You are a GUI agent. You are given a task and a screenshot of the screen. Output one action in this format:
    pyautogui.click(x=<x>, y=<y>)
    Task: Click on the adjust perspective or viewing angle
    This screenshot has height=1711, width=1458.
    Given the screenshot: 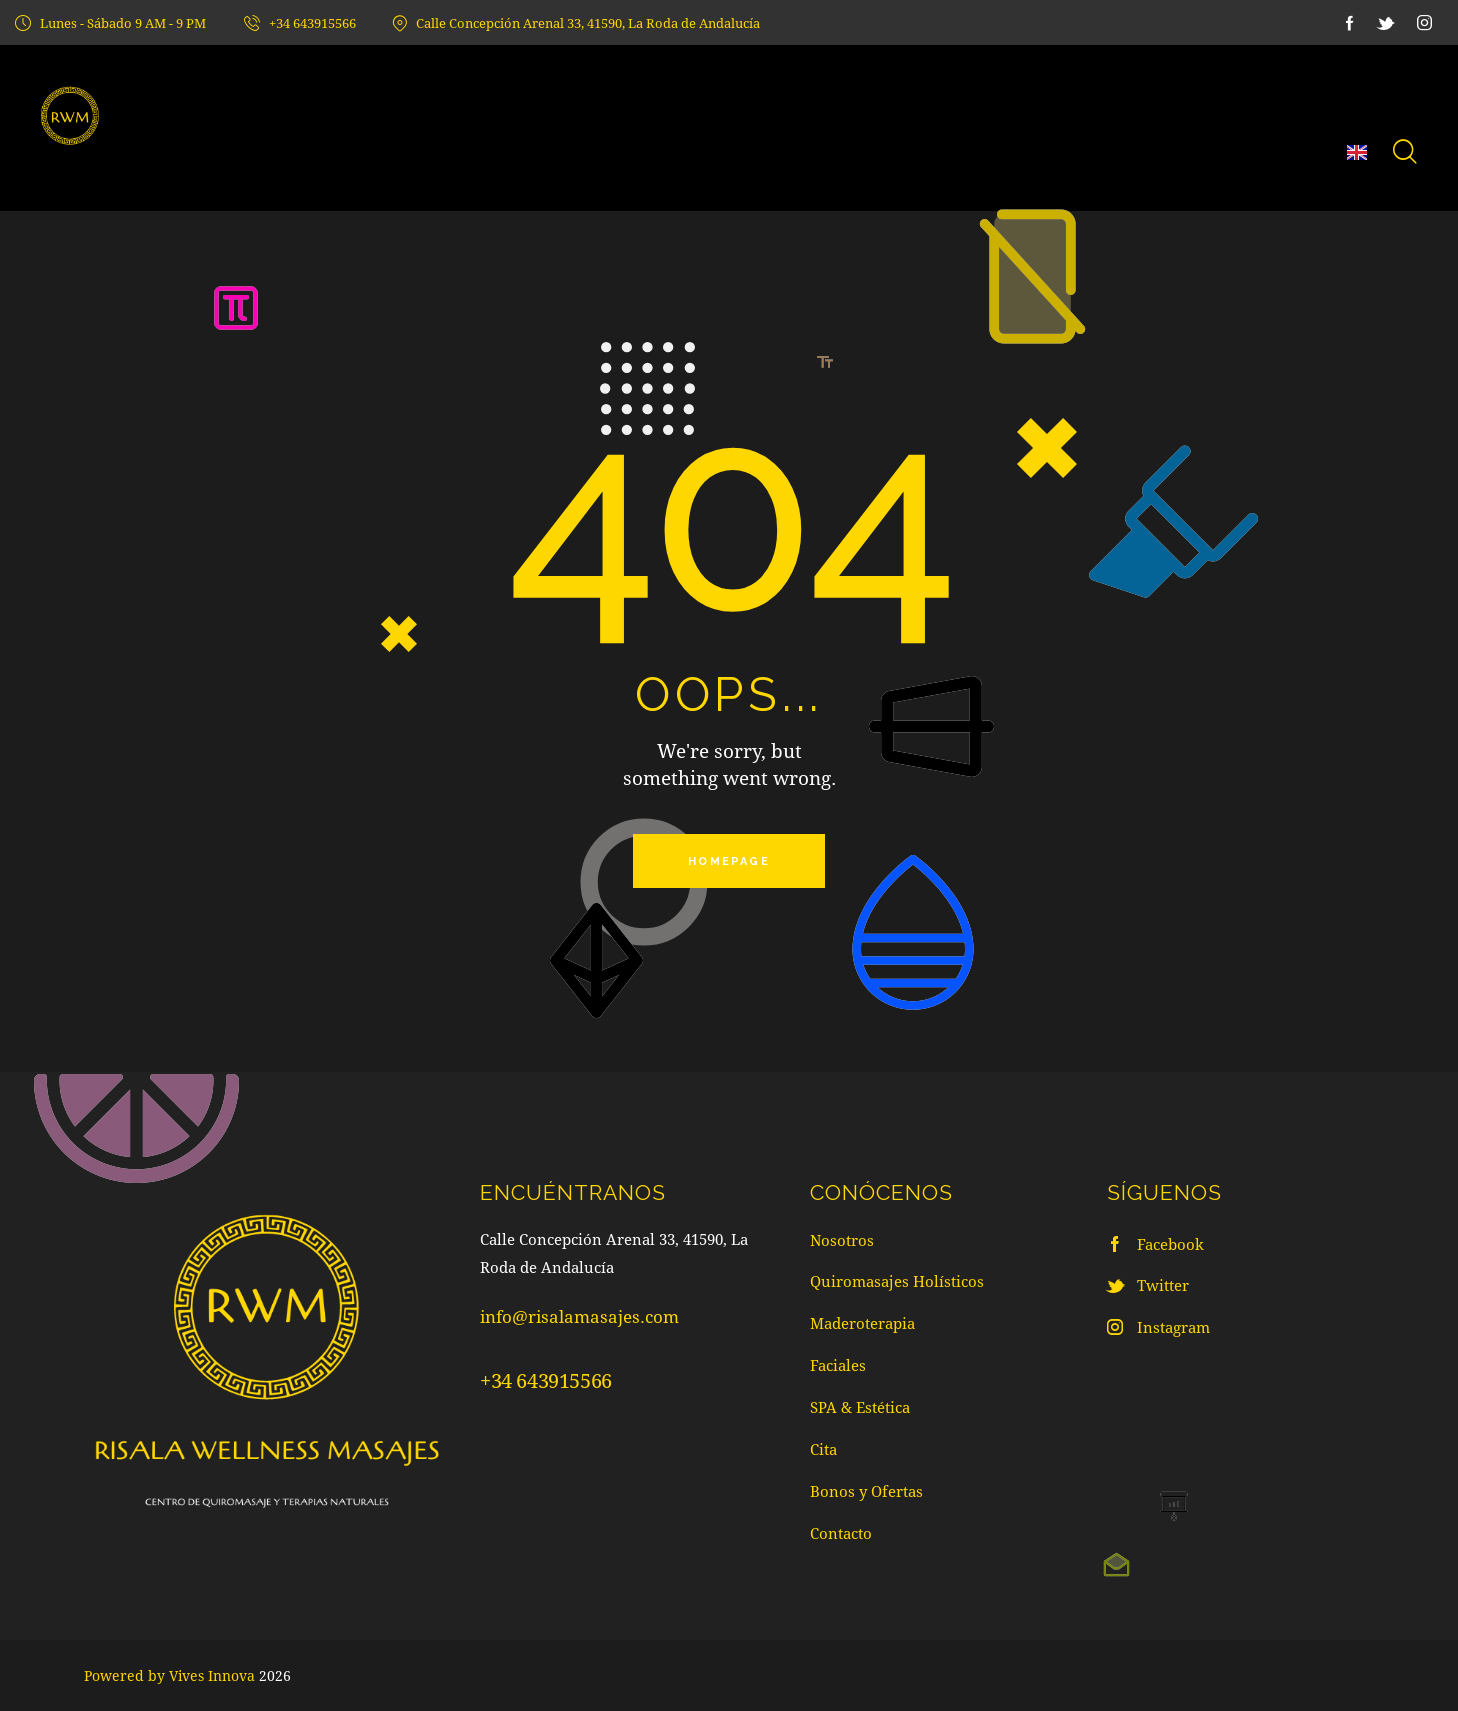 What is the action you would take?
    pyautogui.click(x=931, y=726)
    